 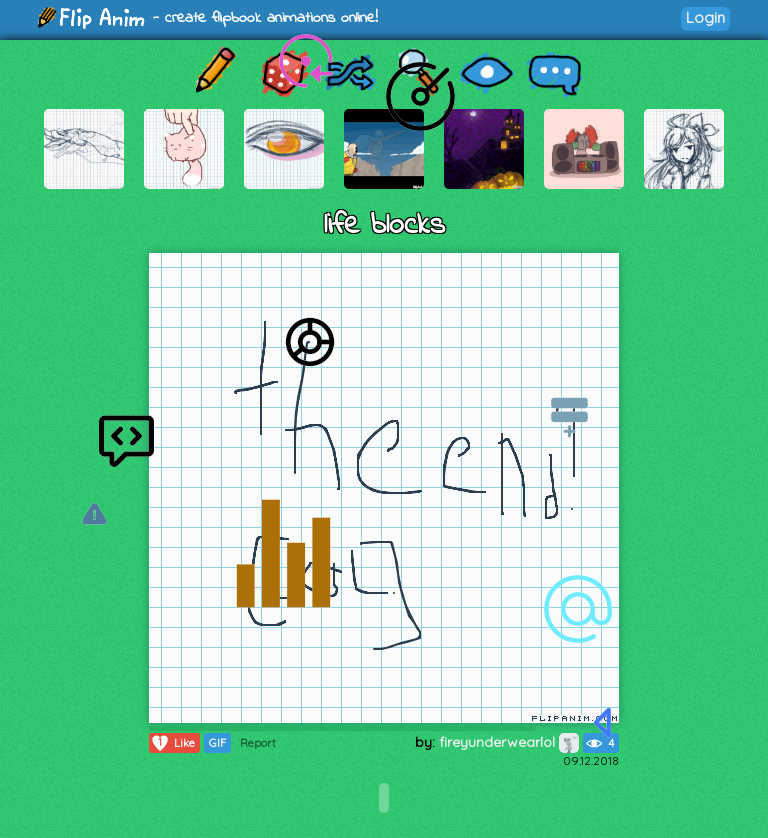 What do you see at coordinates (578, 609) in the screenshot?
I see `mention or tag a user` at bounding box center [578, 609].